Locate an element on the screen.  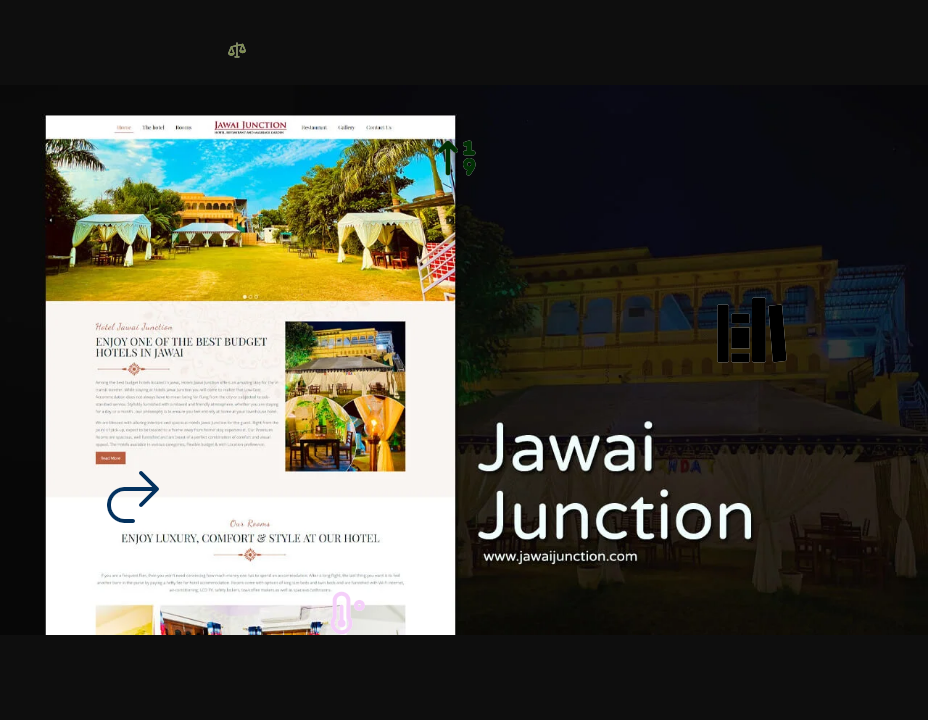
redo last action is located at coordinates (133, 497).